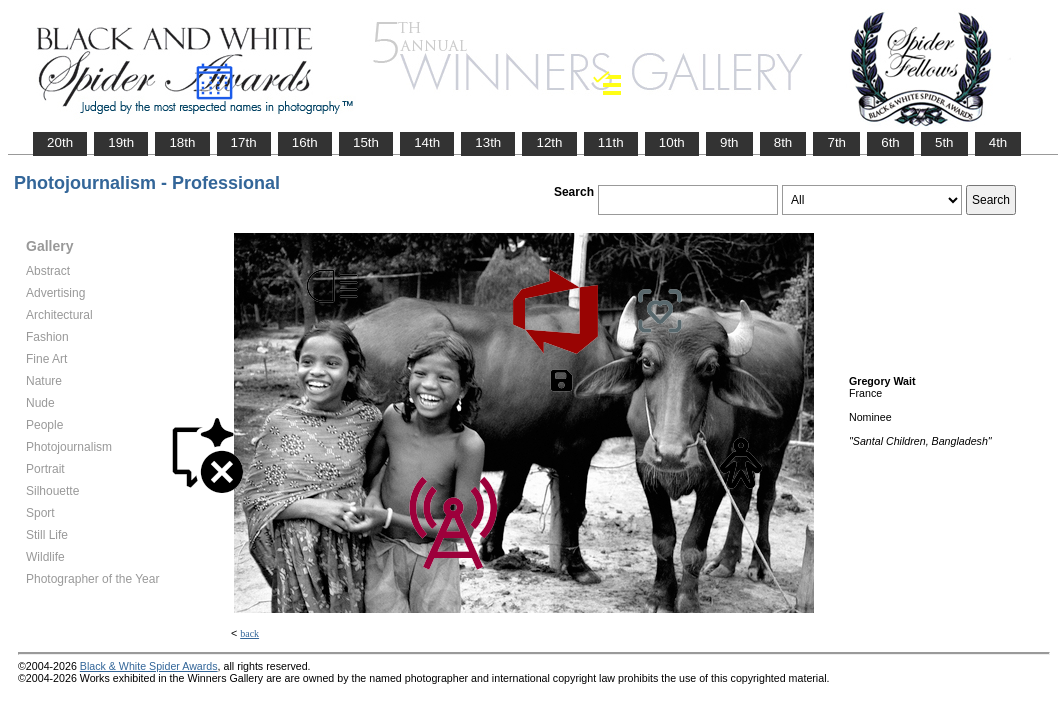 This screenshot has height=720, width=1058. I want to click on view your profile, so click(741, 464).